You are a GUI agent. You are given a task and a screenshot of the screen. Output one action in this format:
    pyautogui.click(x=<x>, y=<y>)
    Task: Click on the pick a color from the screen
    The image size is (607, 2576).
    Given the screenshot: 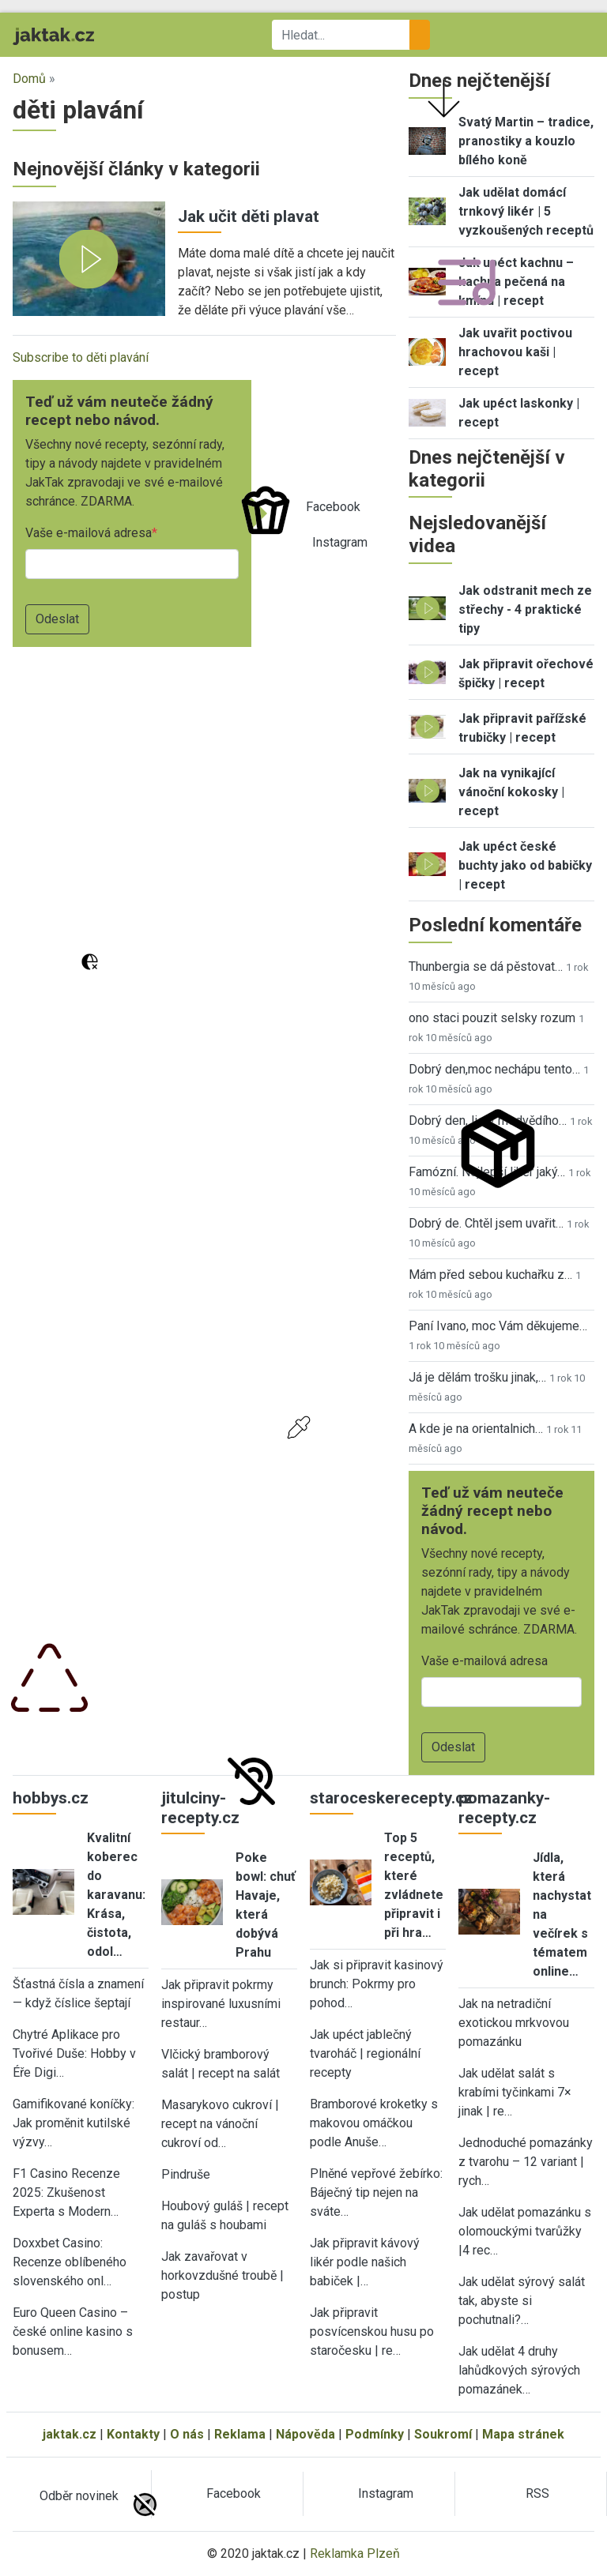 What is the action you would take?
    pyautogui.click(x=299, y=1427)
    